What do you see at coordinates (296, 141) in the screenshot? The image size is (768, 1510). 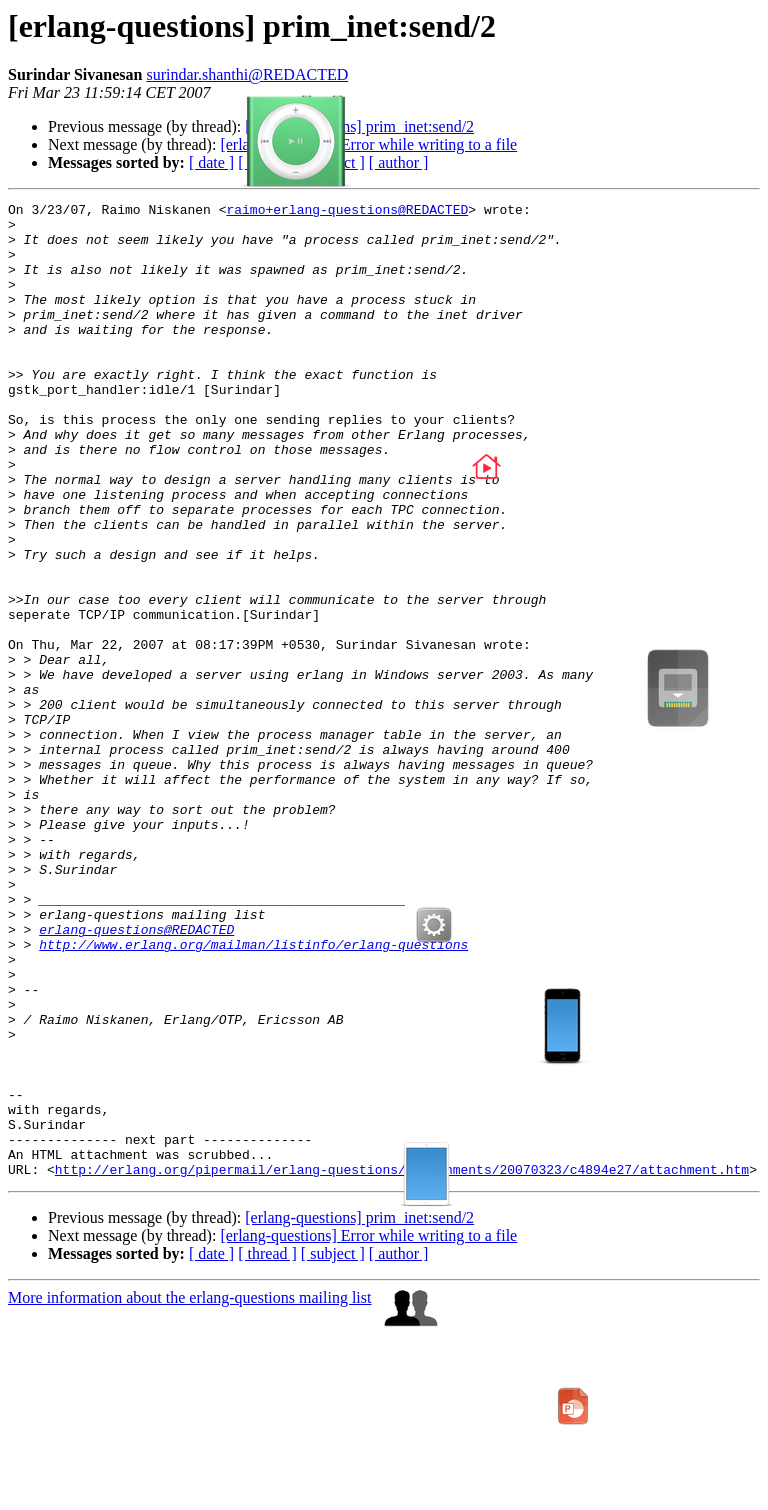 I see `iPod shuffle device icon` at bounding box center [296, 141].